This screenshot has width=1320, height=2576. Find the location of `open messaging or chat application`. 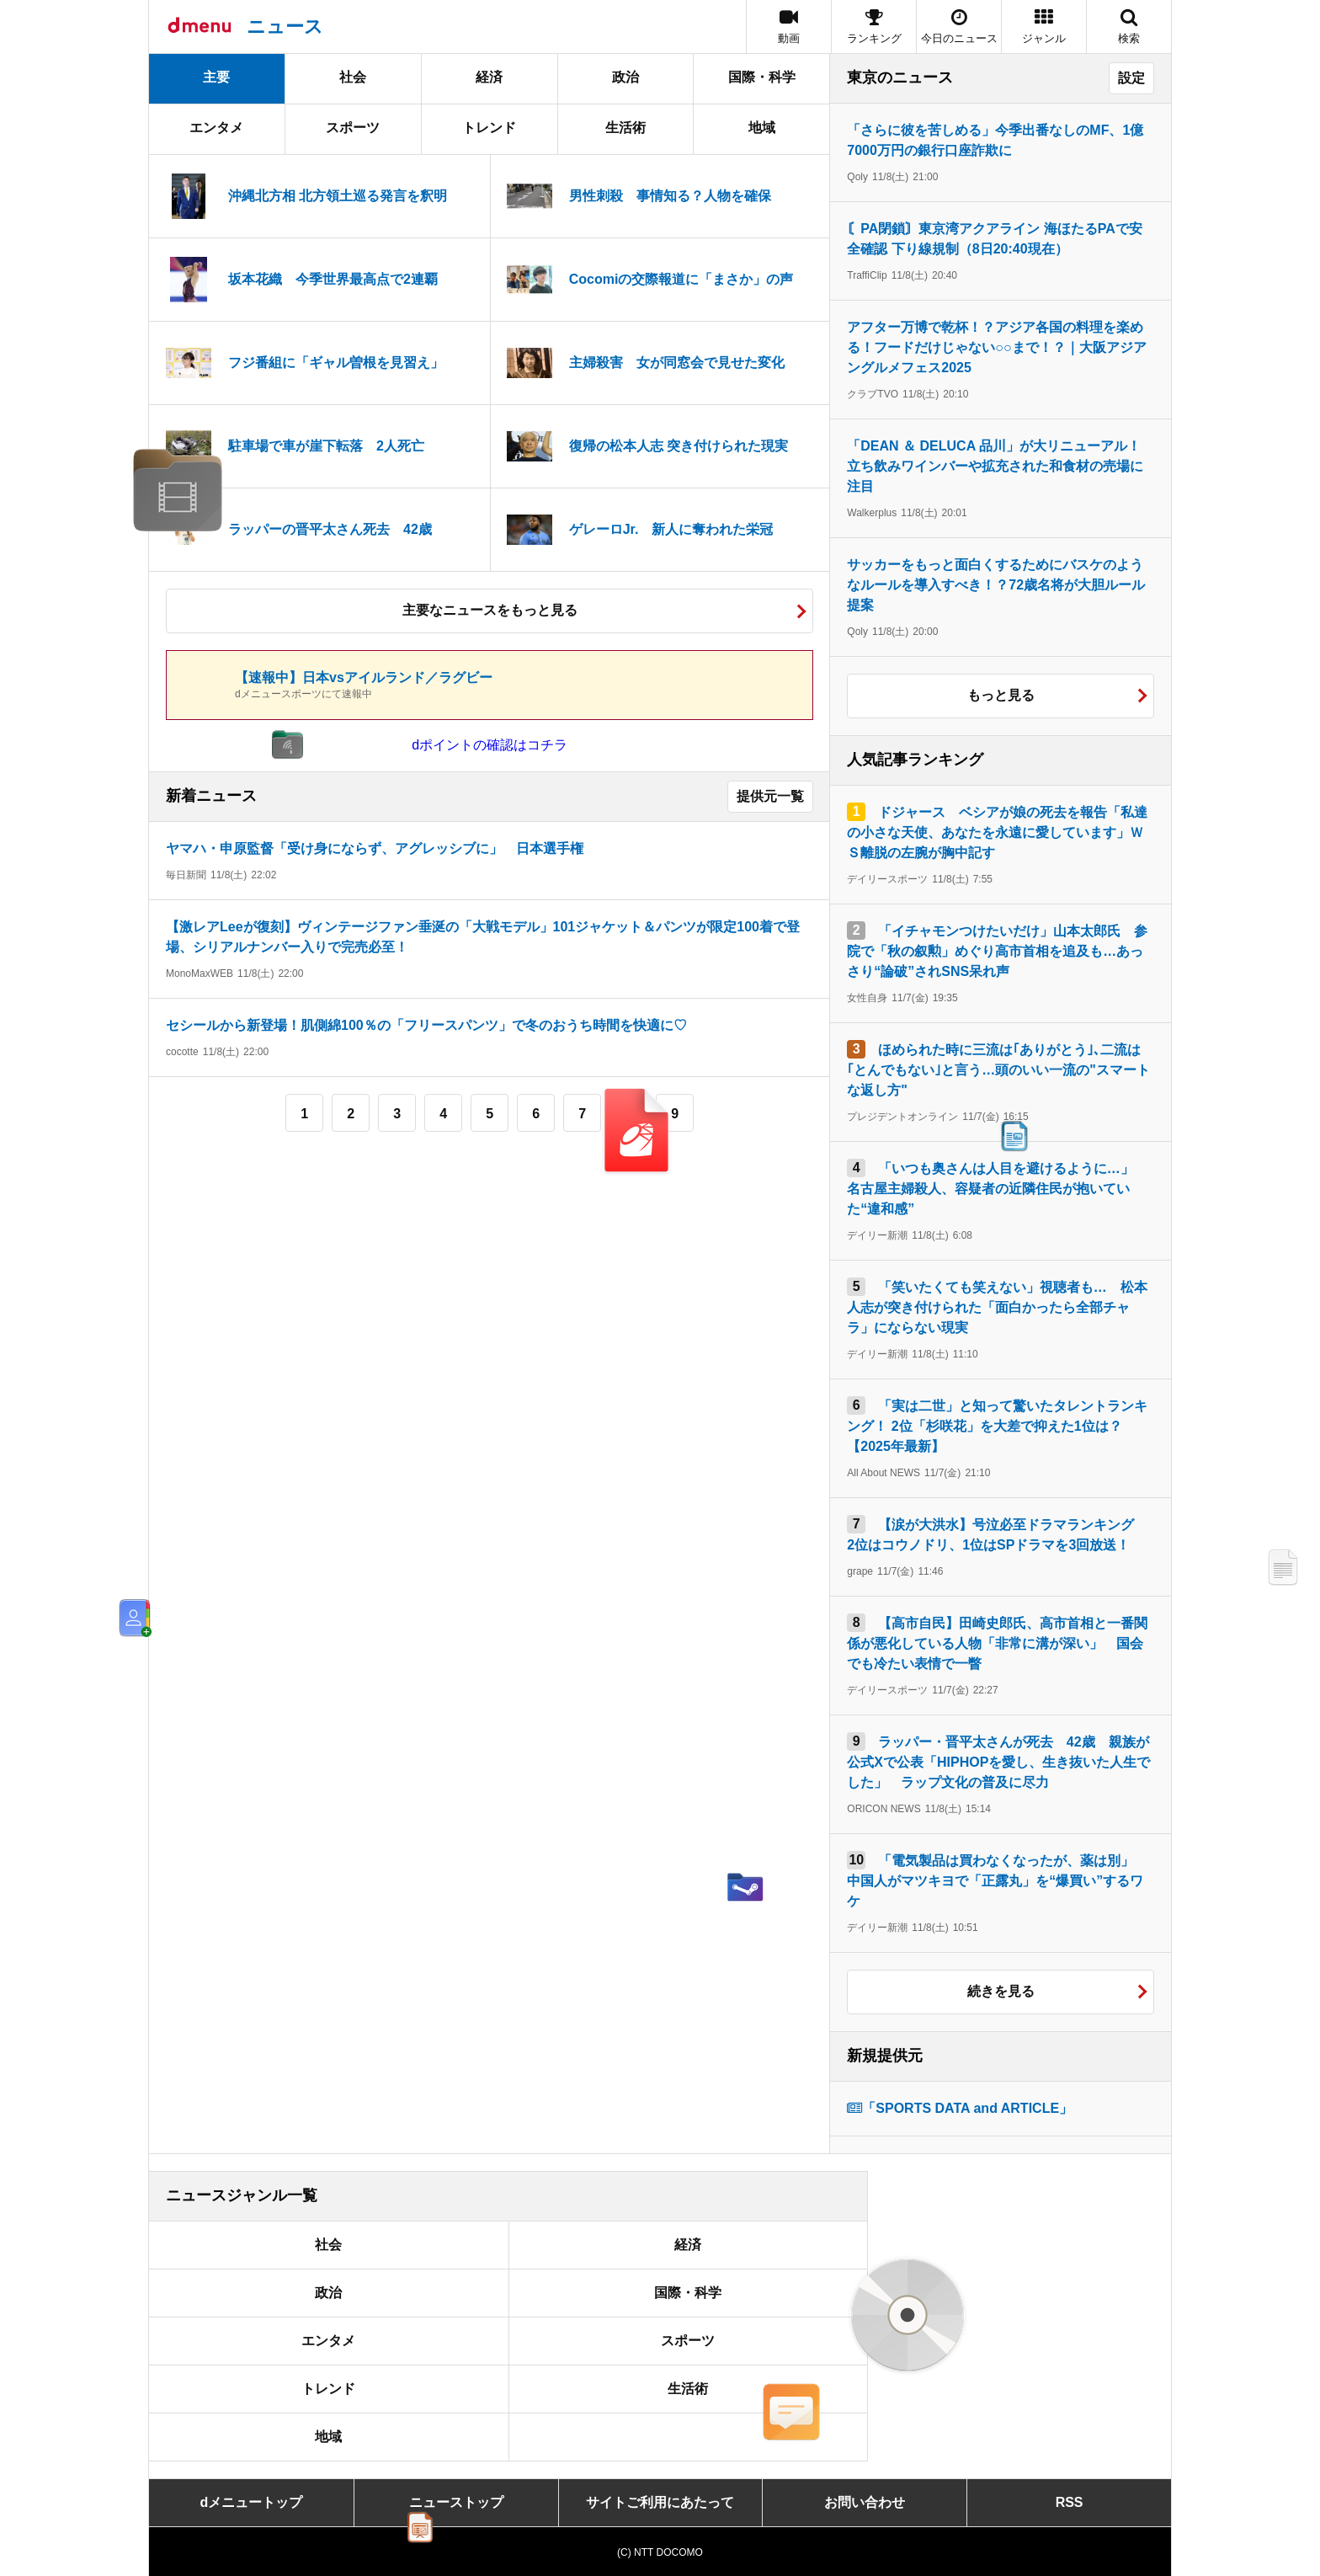

open messaging or chat application is located at coordinates (791, 2412).